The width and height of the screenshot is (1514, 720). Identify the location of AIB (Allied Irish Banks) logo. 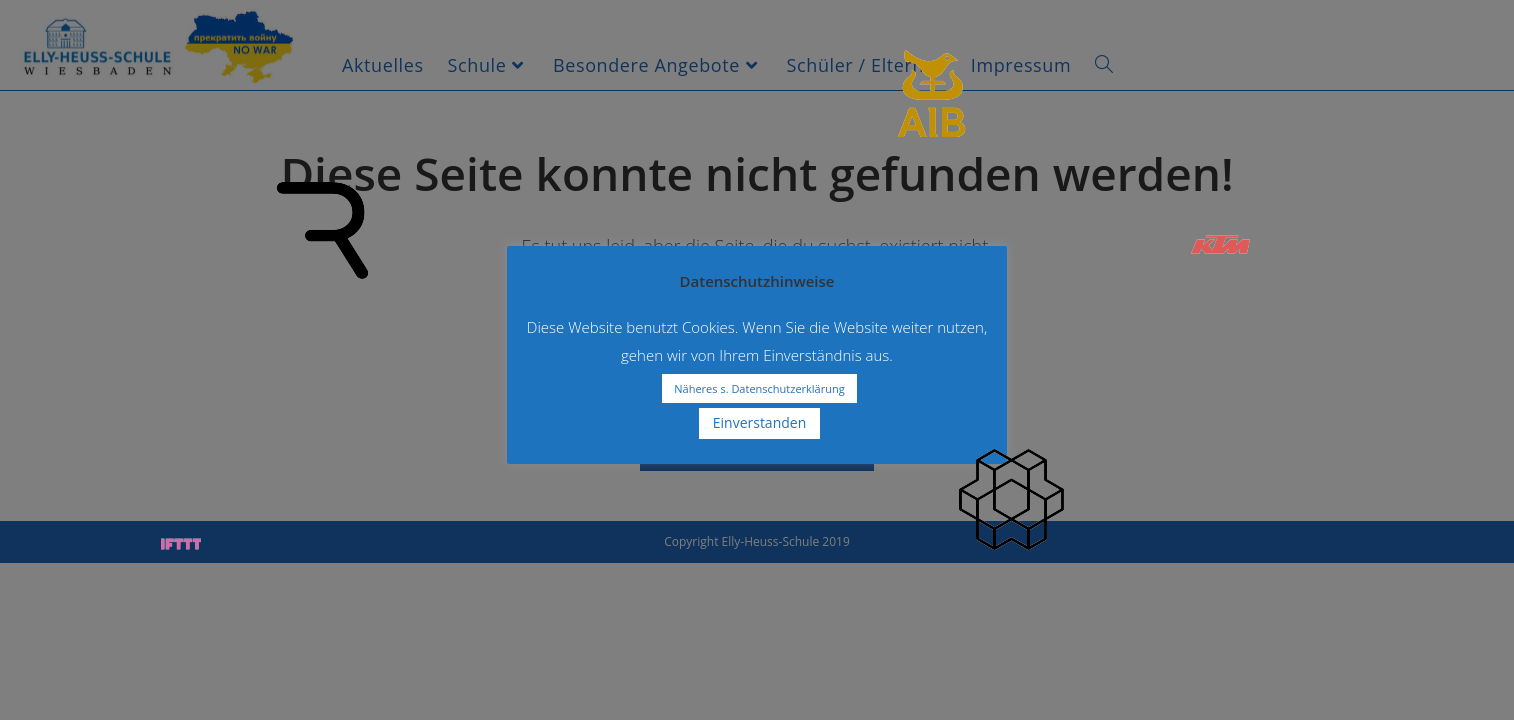
(931, 93).